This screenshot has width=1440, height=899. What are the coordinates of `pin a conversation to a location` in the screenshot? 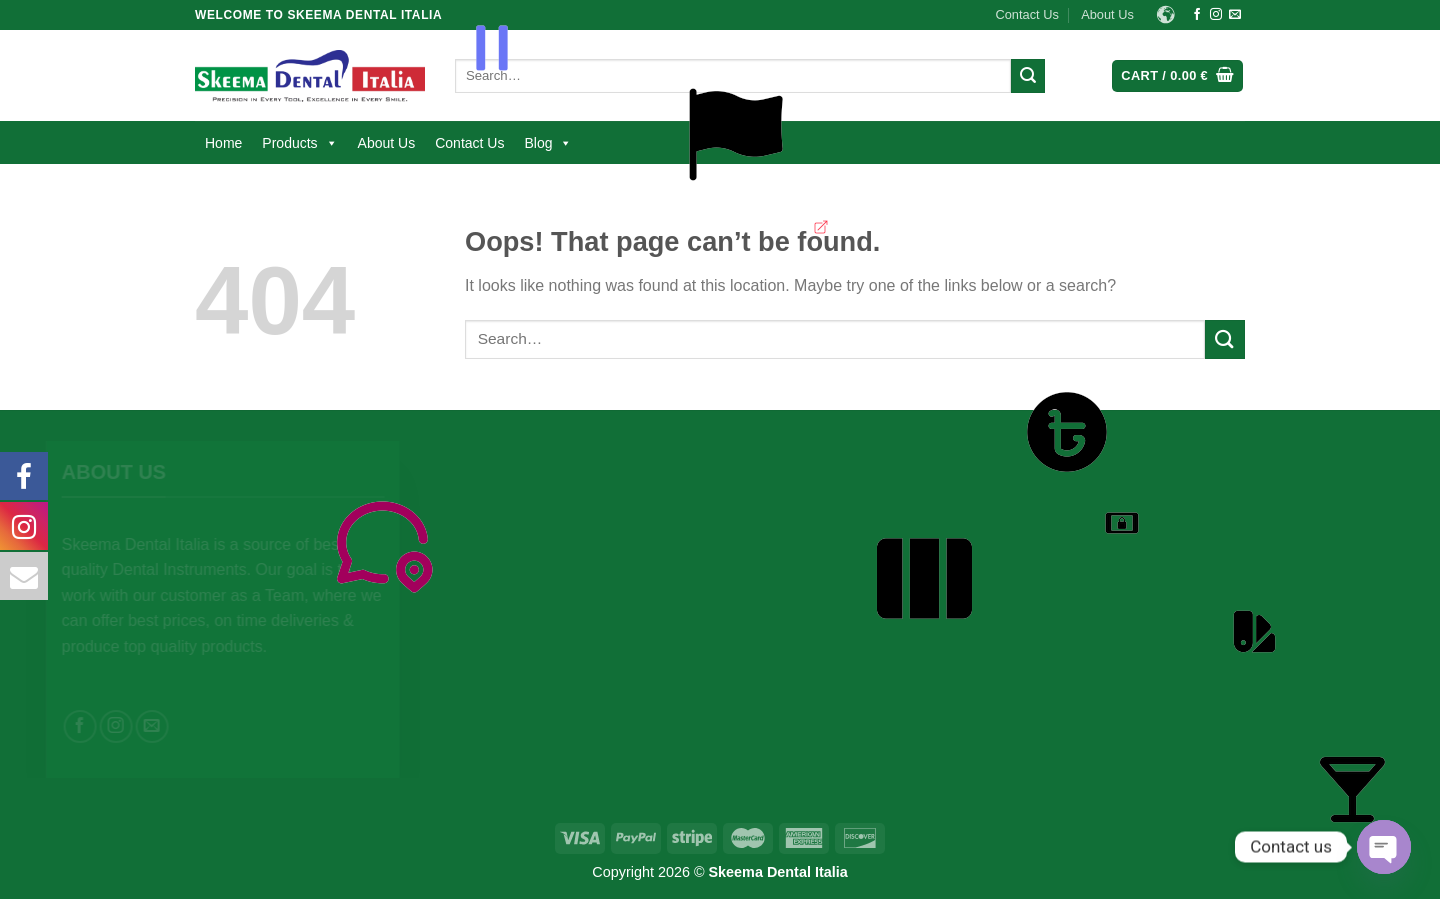 It's located at (382, 542).